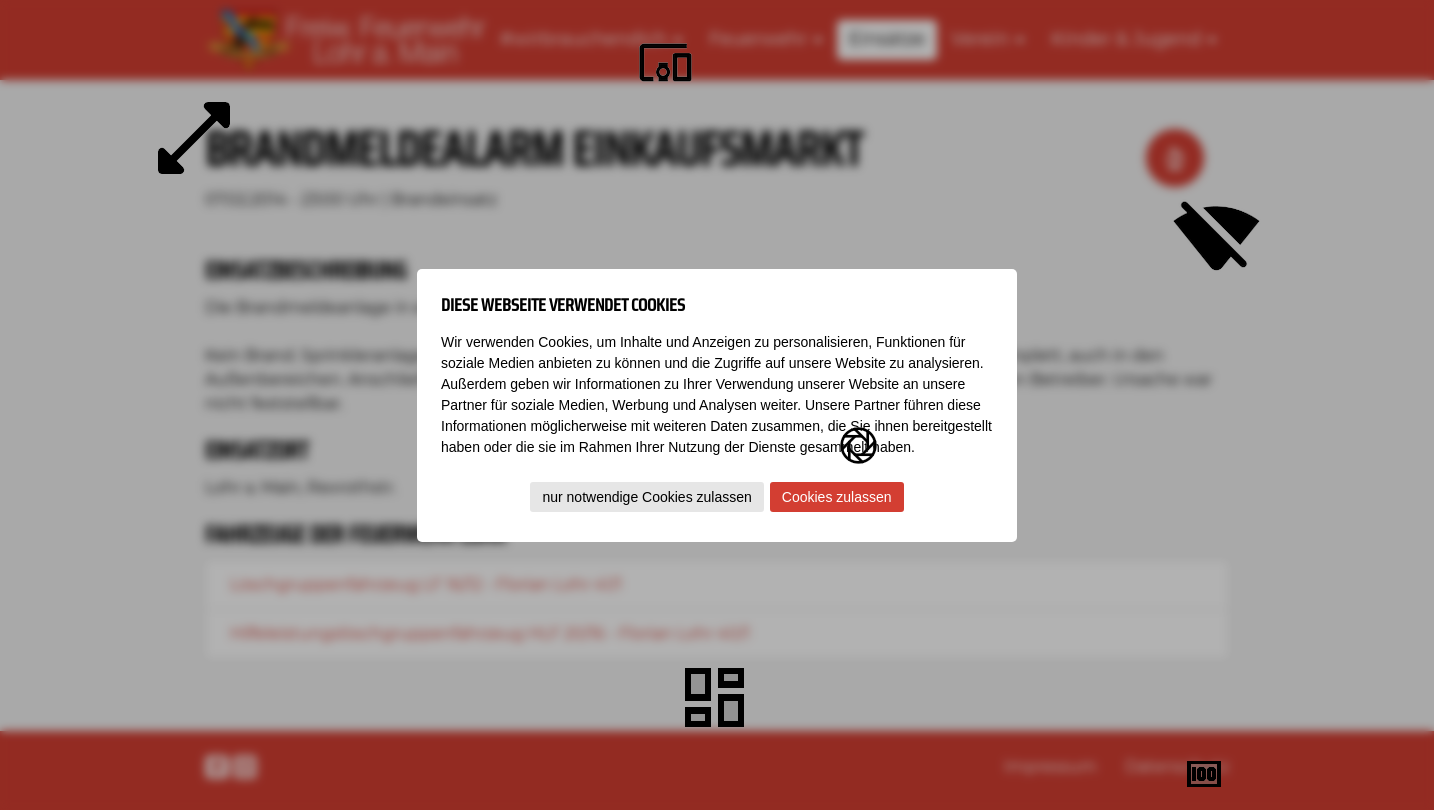 Image resolution: width=1434 pixels, height=810 pixels. Describe the element at coordinates (194, 138) in the screenshot. I see `expand to full screen` at that location.